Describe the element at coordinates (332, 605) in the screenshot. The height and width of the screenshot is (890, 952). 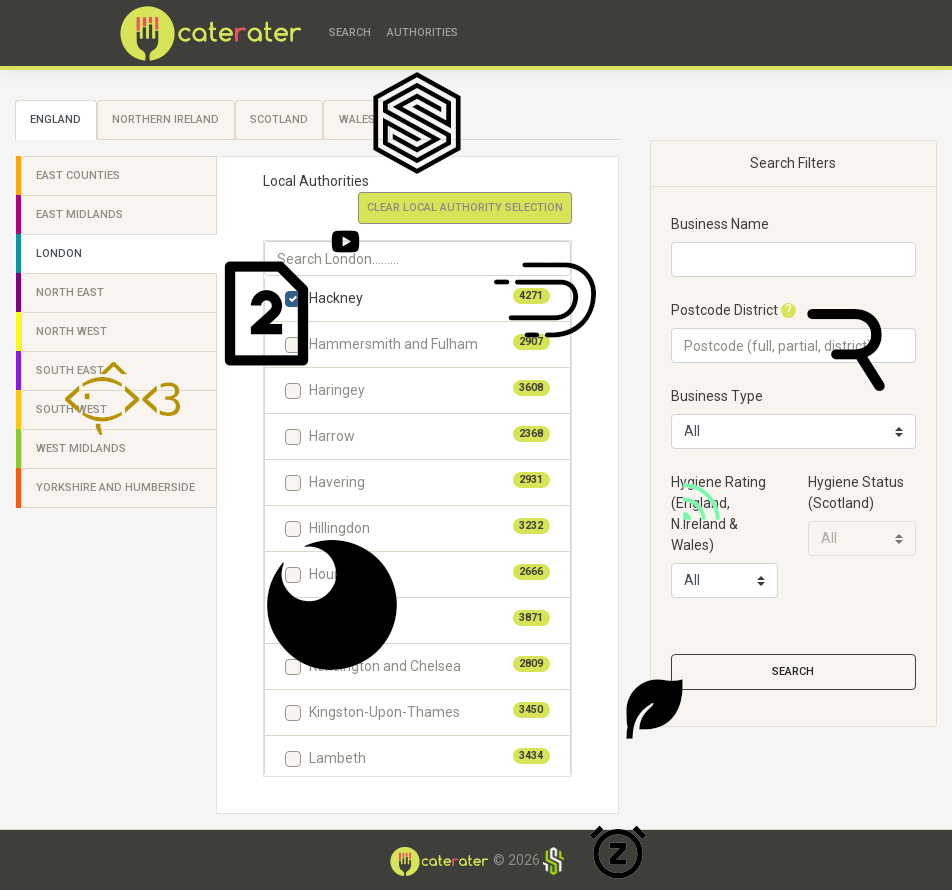
I see `redsys payment processing logo` at that location.